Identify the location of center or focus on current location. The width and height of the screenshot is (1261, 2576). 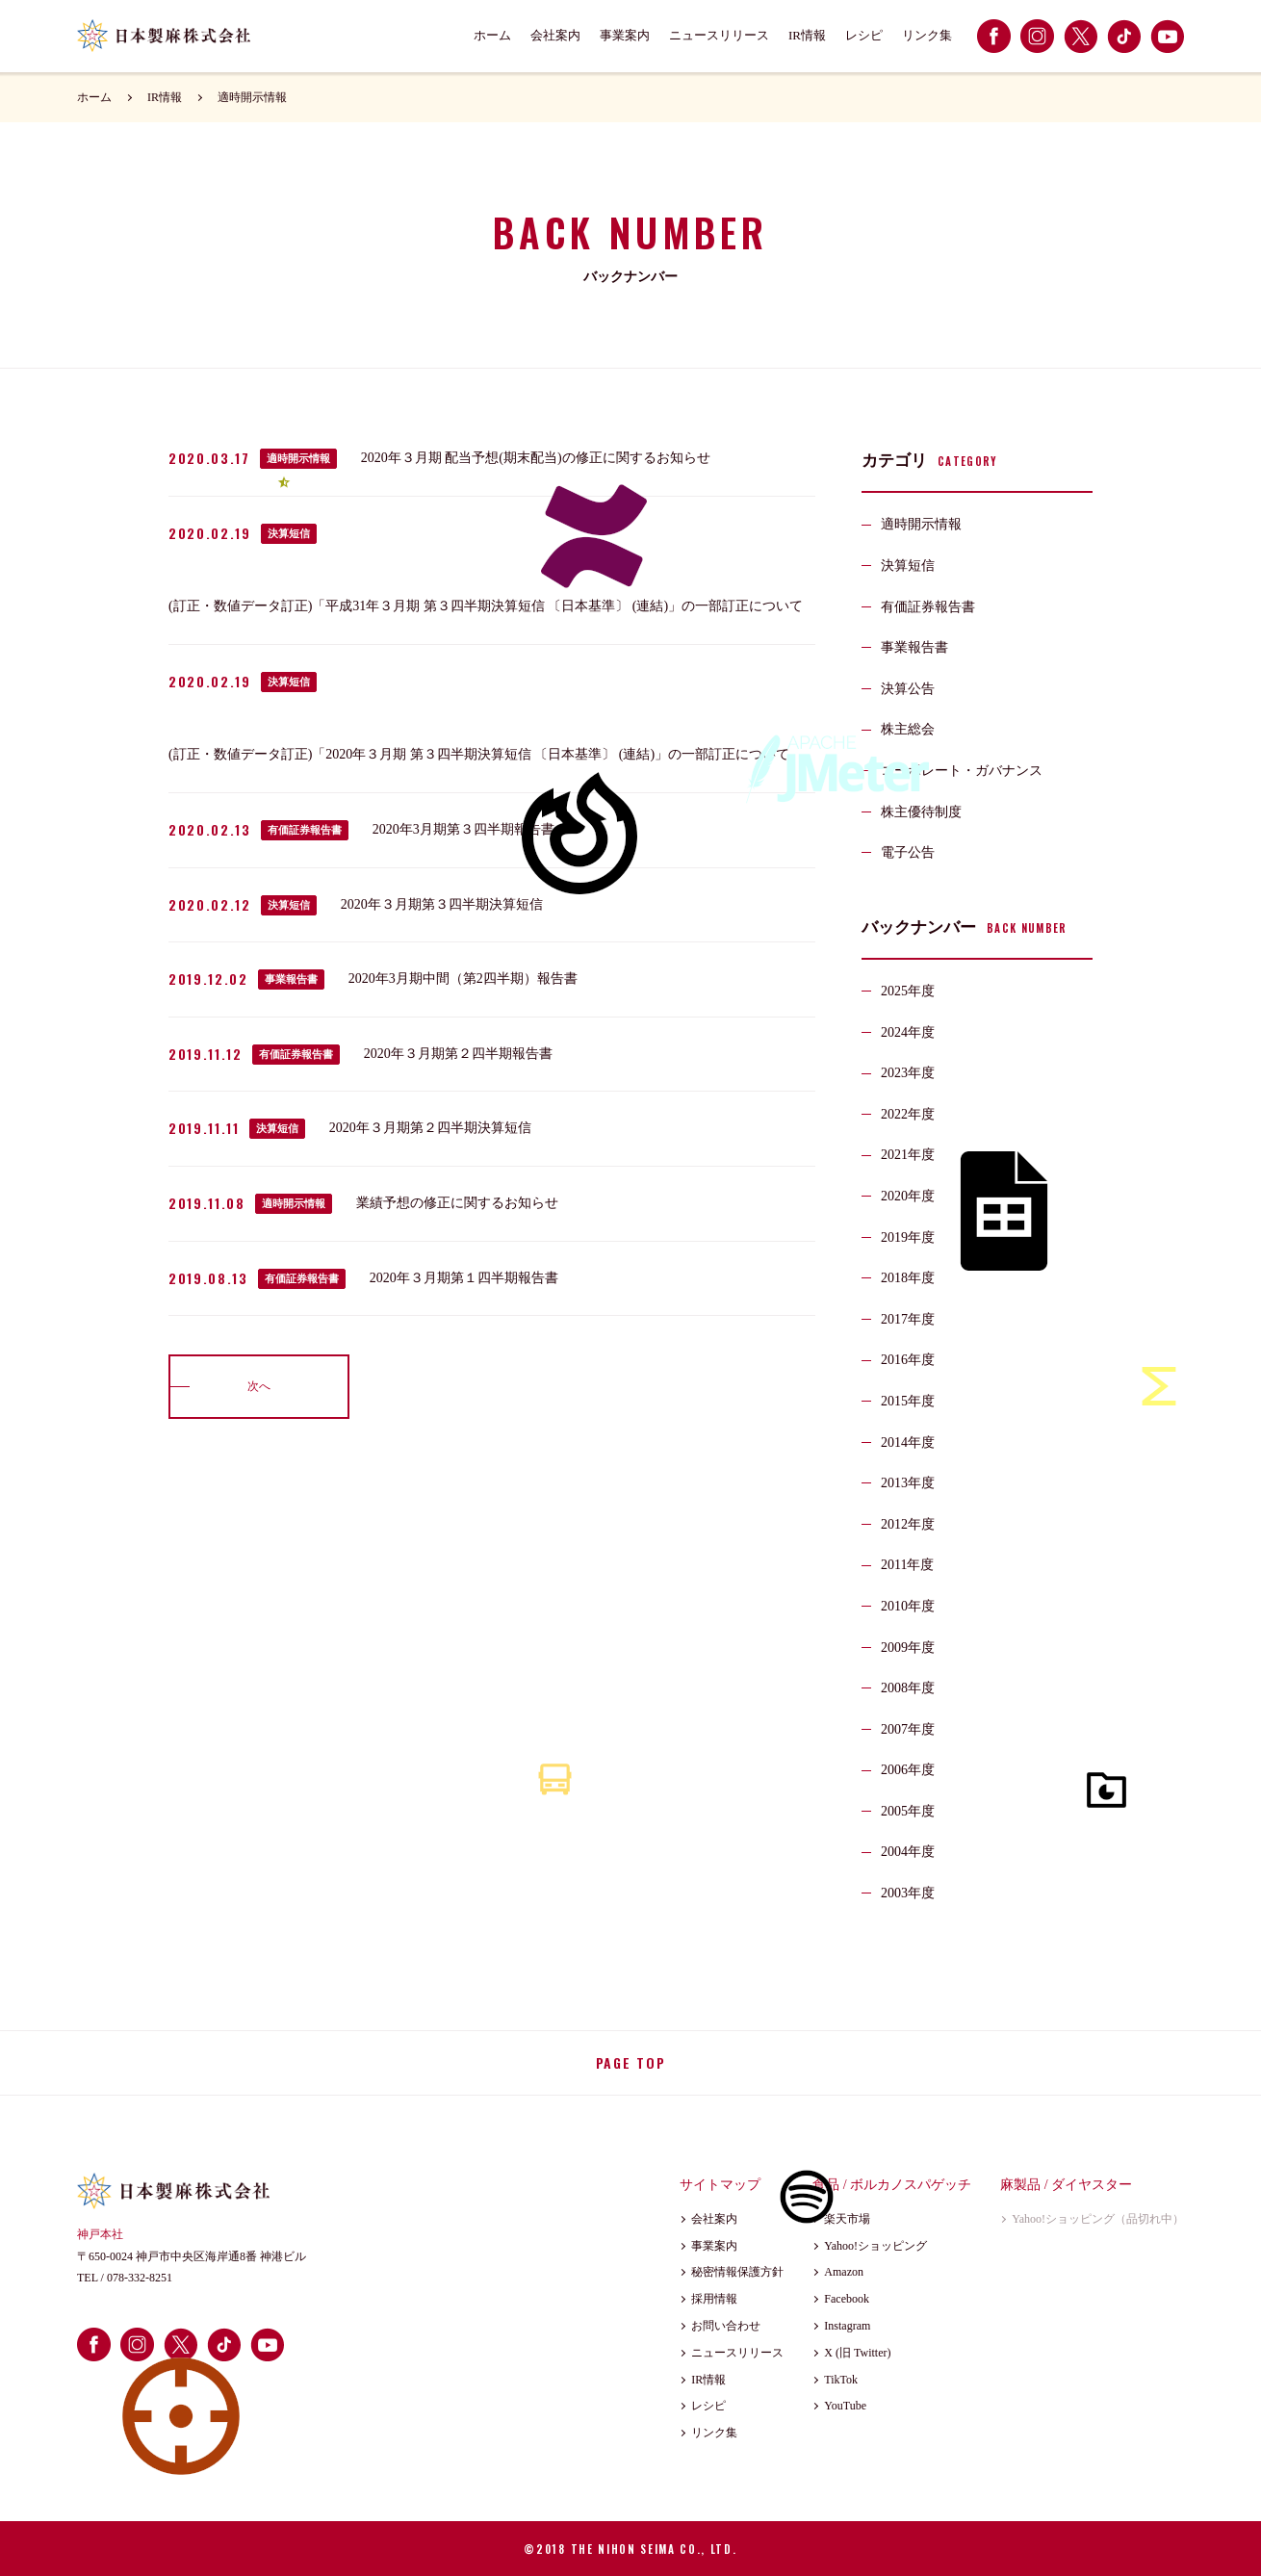
(181, 2416).